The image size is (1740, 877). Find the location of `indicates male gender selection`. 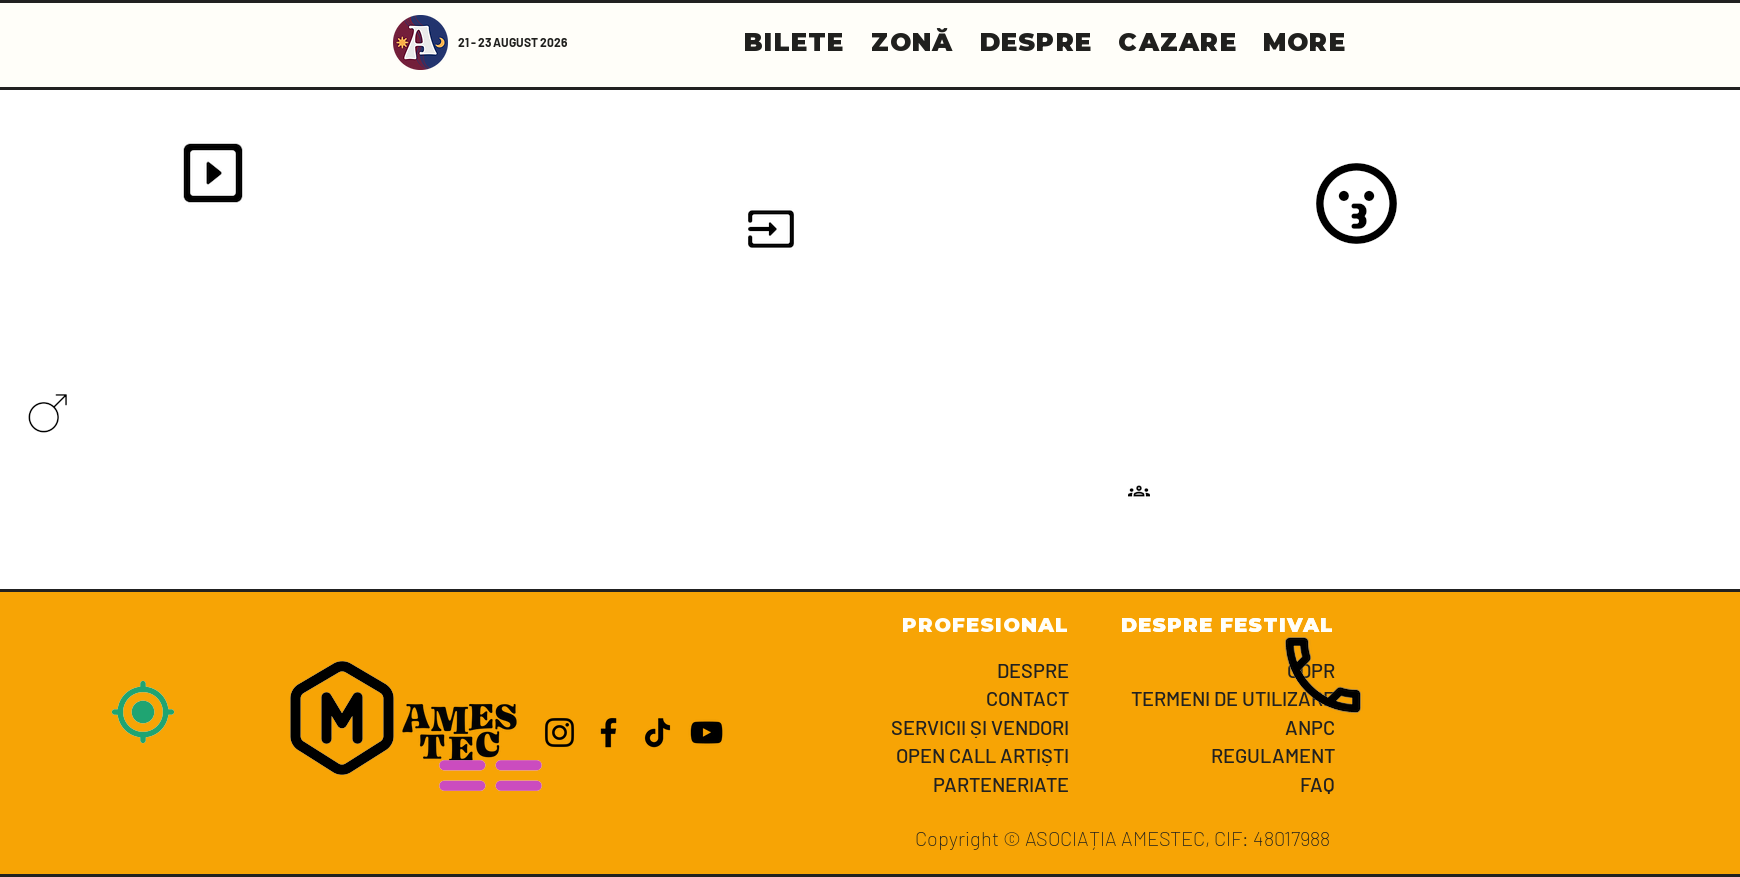

indicates male gender selection is located at coordinates (48, 412).